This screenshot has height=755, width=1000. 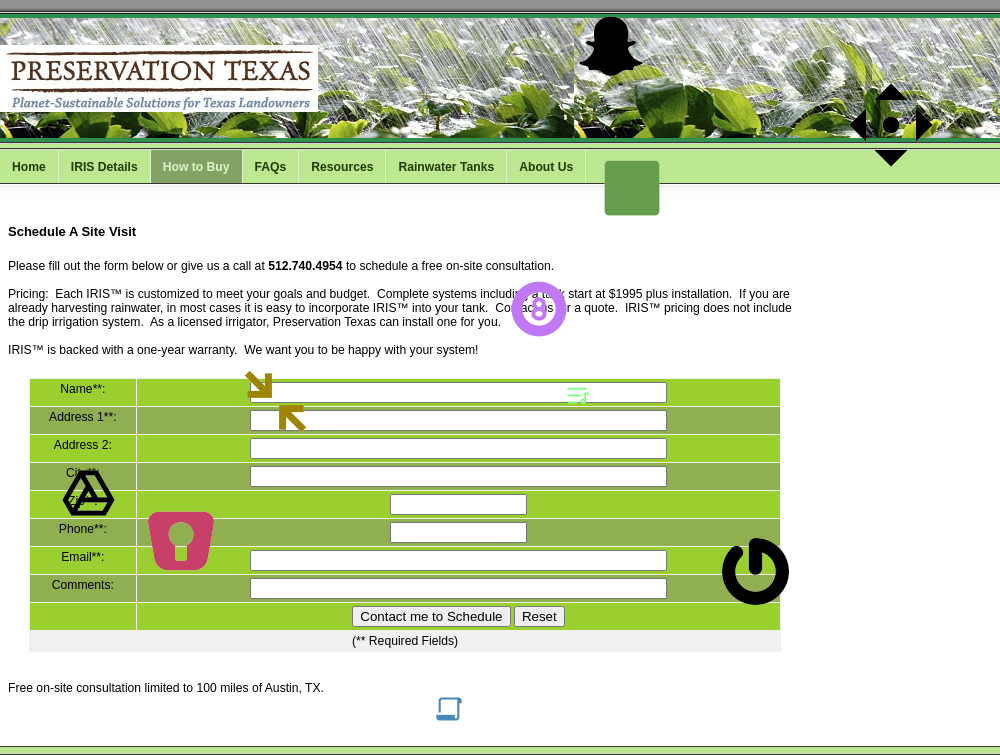 What do you see at coordinates (275, 401) in the screenshot?
I see `collapse or minimize an expanded view` at bounding box center [275, 401].